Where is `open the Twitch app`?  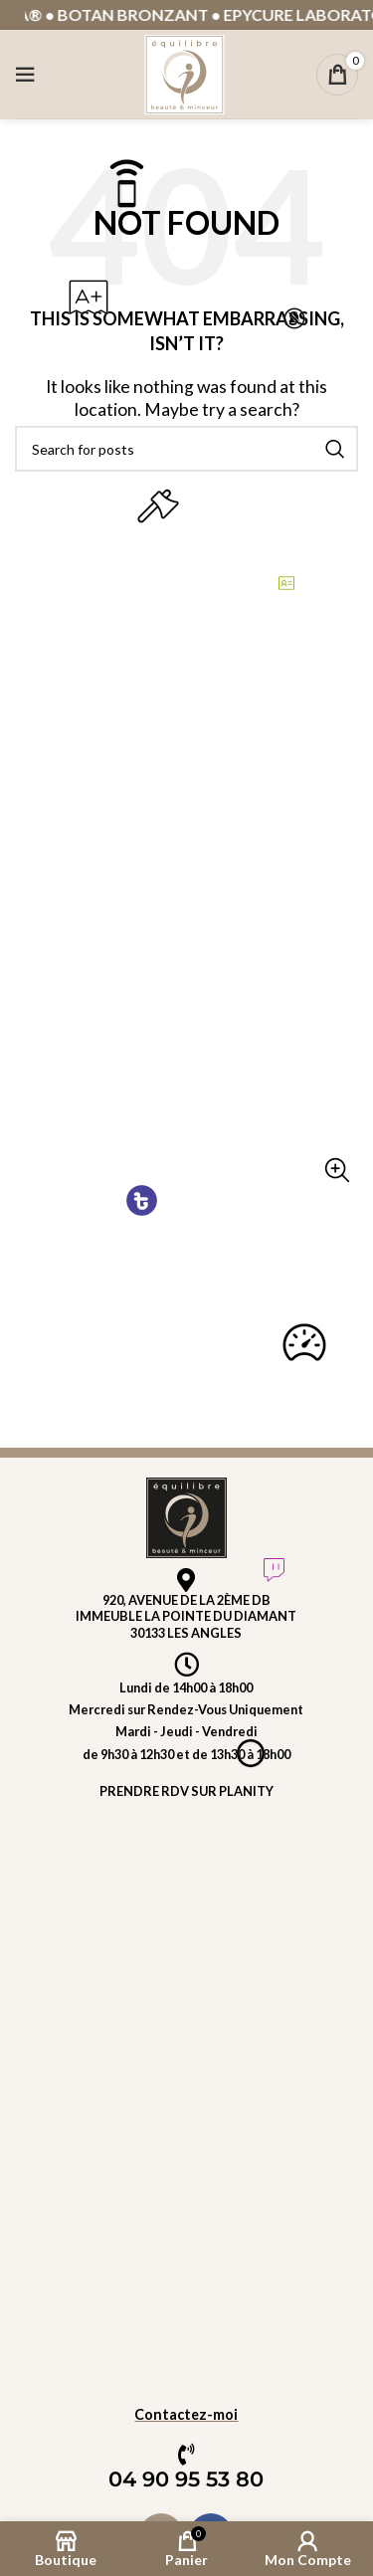
open the Twitch app is located at coordinates (274, 1568).